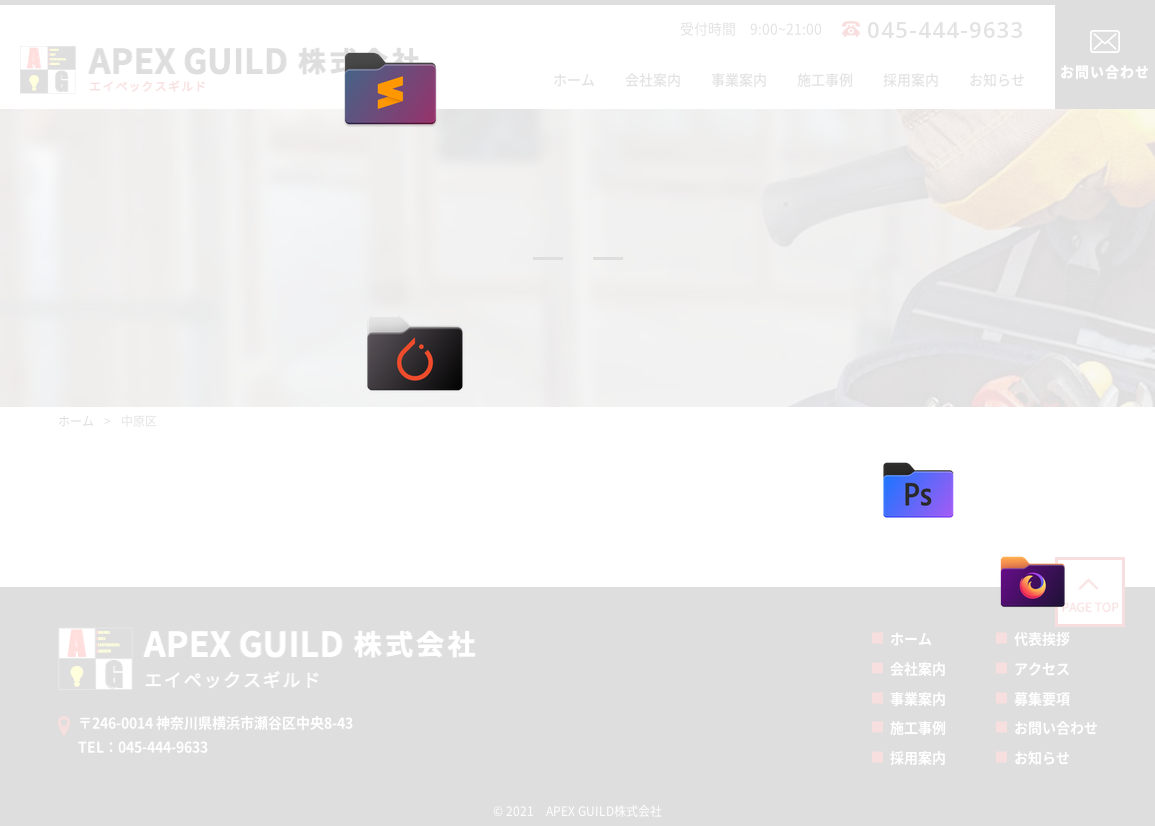 The image size is (1155, 827). What do you see at coordinates (390, 91) in the screenshot?
I see `open sublime text project folder` at bounding box center [390, 91].